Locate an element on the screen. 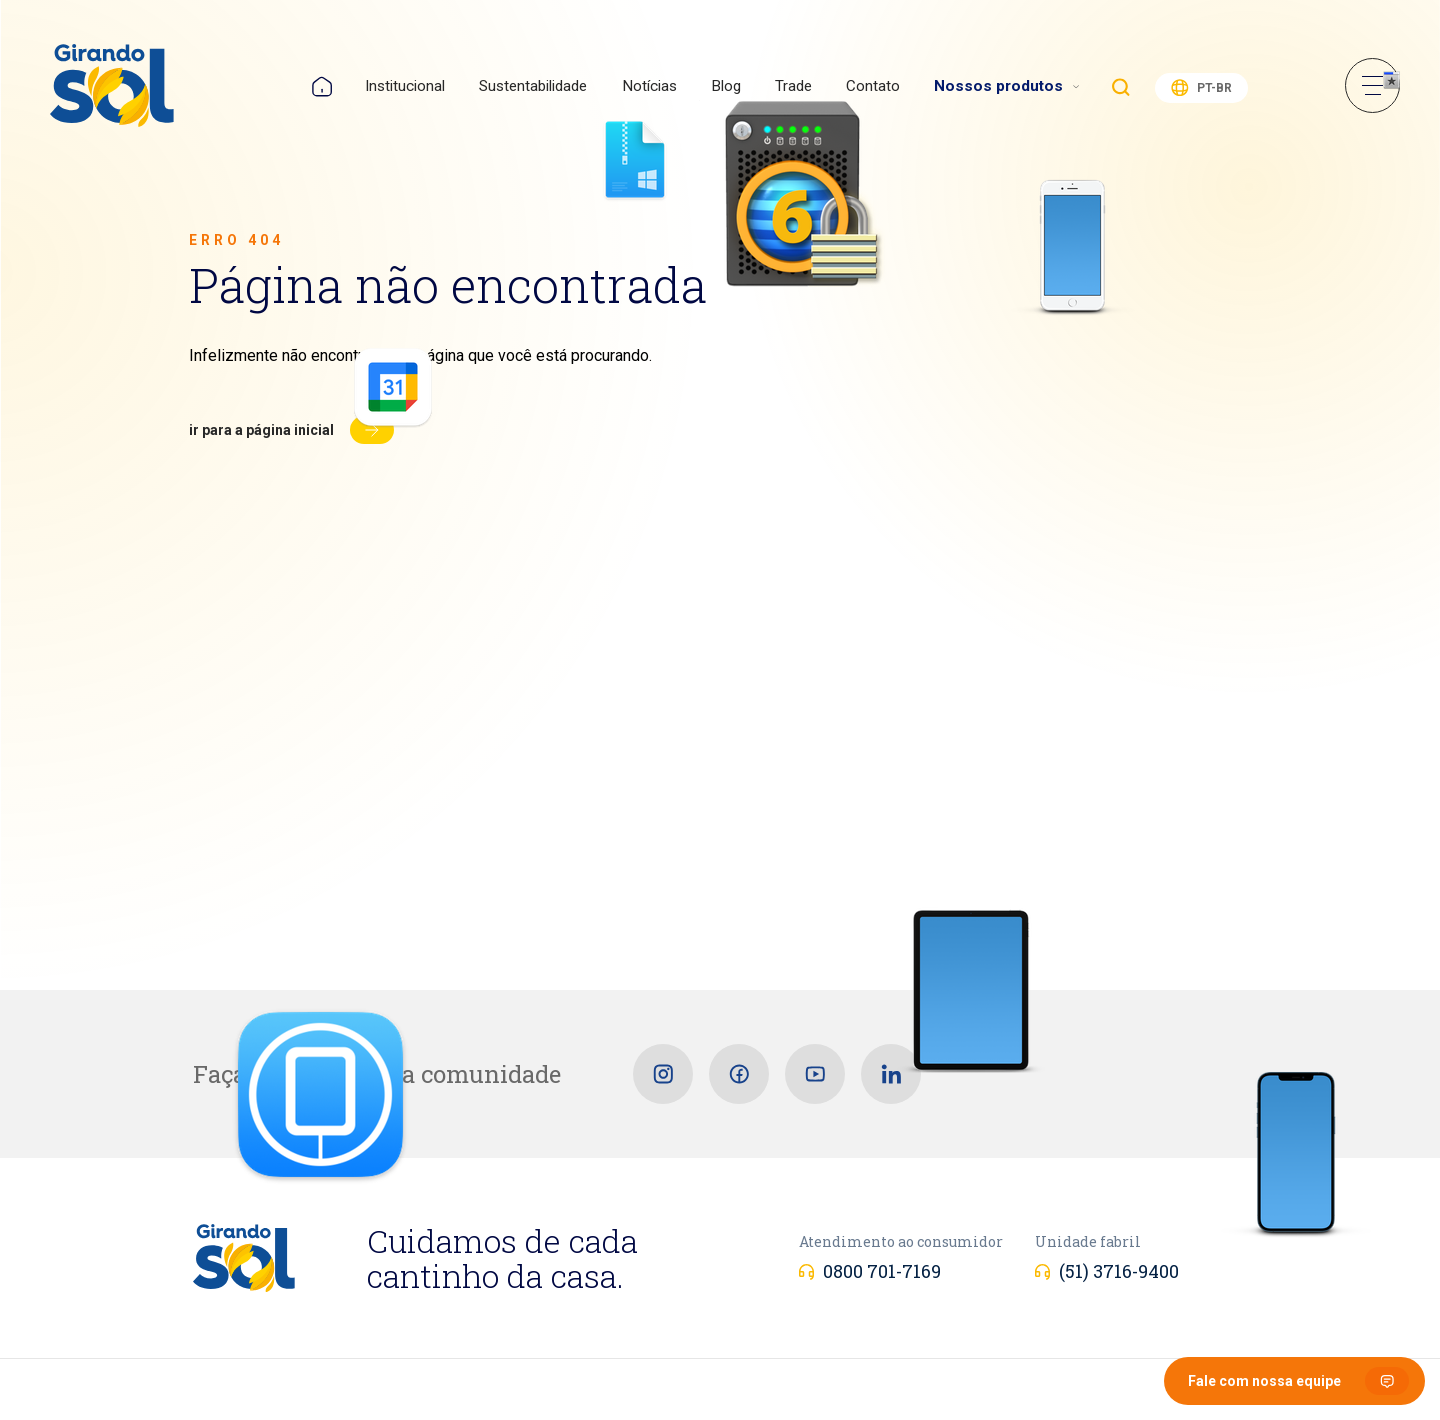 Image resolution: width=1440 pixels, height=1420 pixels. iPhone 12 Pro Max device icon is located at coordinates (1296, 1155).